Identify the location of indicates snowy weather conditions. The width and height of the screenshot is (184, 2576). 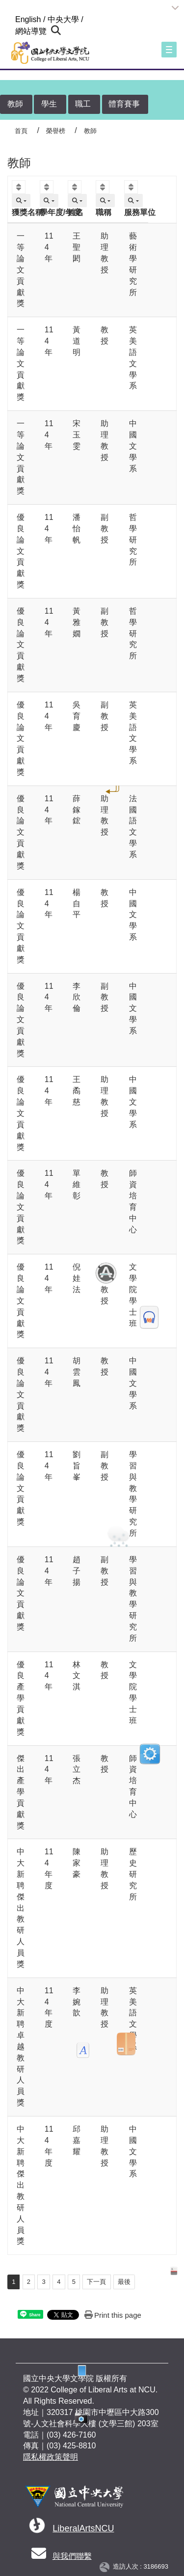
(118, 1536).